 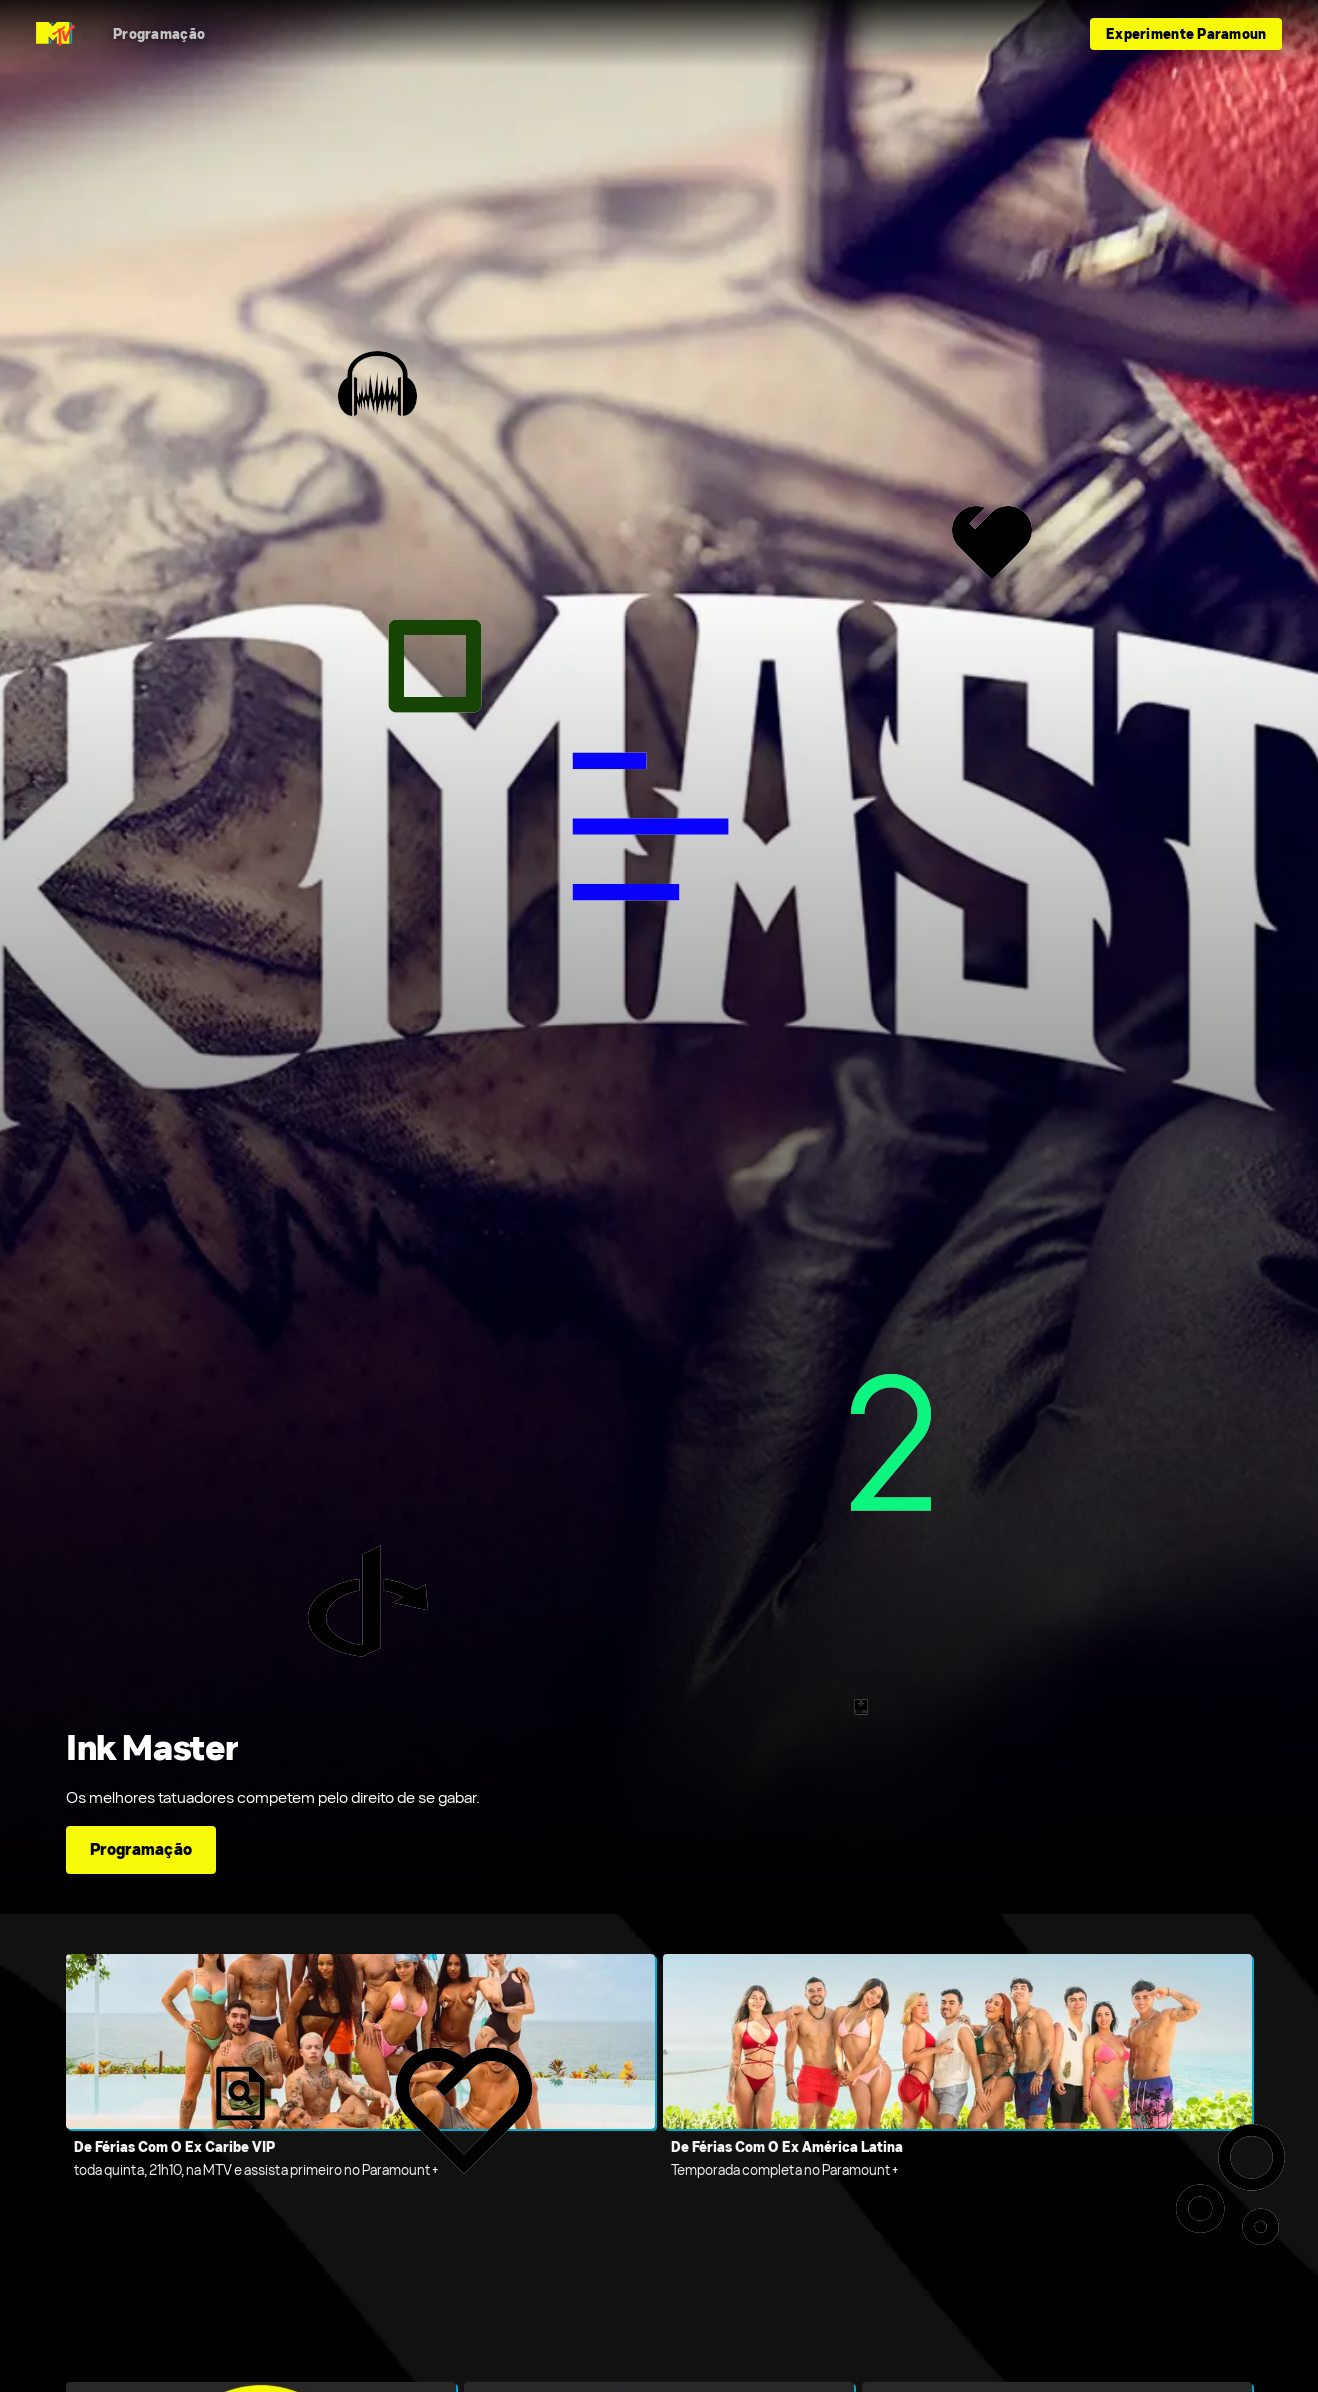 What do you see at coordinates (464, 2109) in the screenshot?
I see `add item to favorites` at bounding box center [464, 2109].